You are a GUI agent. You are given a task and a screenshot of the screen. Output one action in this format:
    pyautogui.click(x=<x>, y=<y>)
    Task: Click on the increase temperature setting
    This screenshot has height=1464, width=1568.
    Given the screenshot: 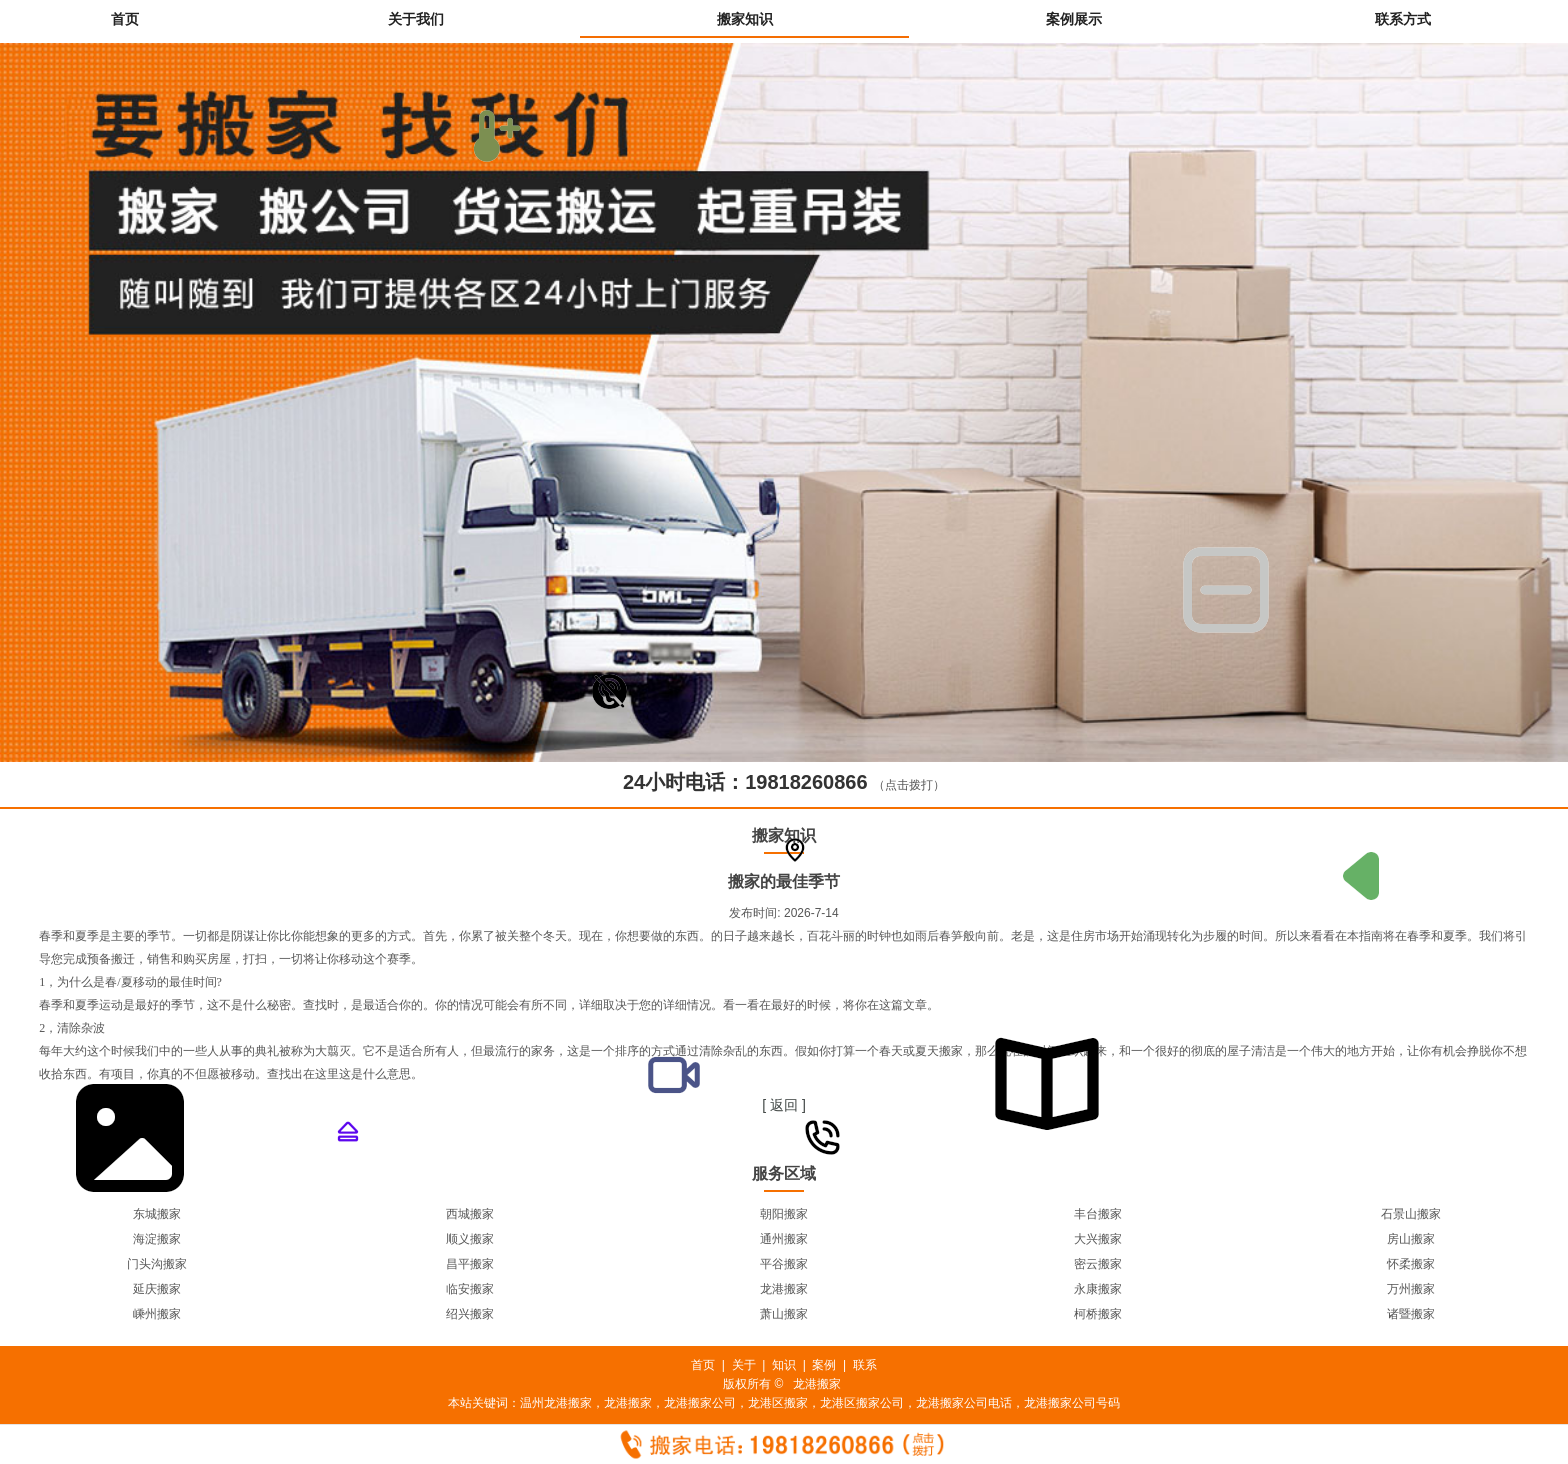 What is the action you would take?
    pyautogui.click(x=492, y=136)
    